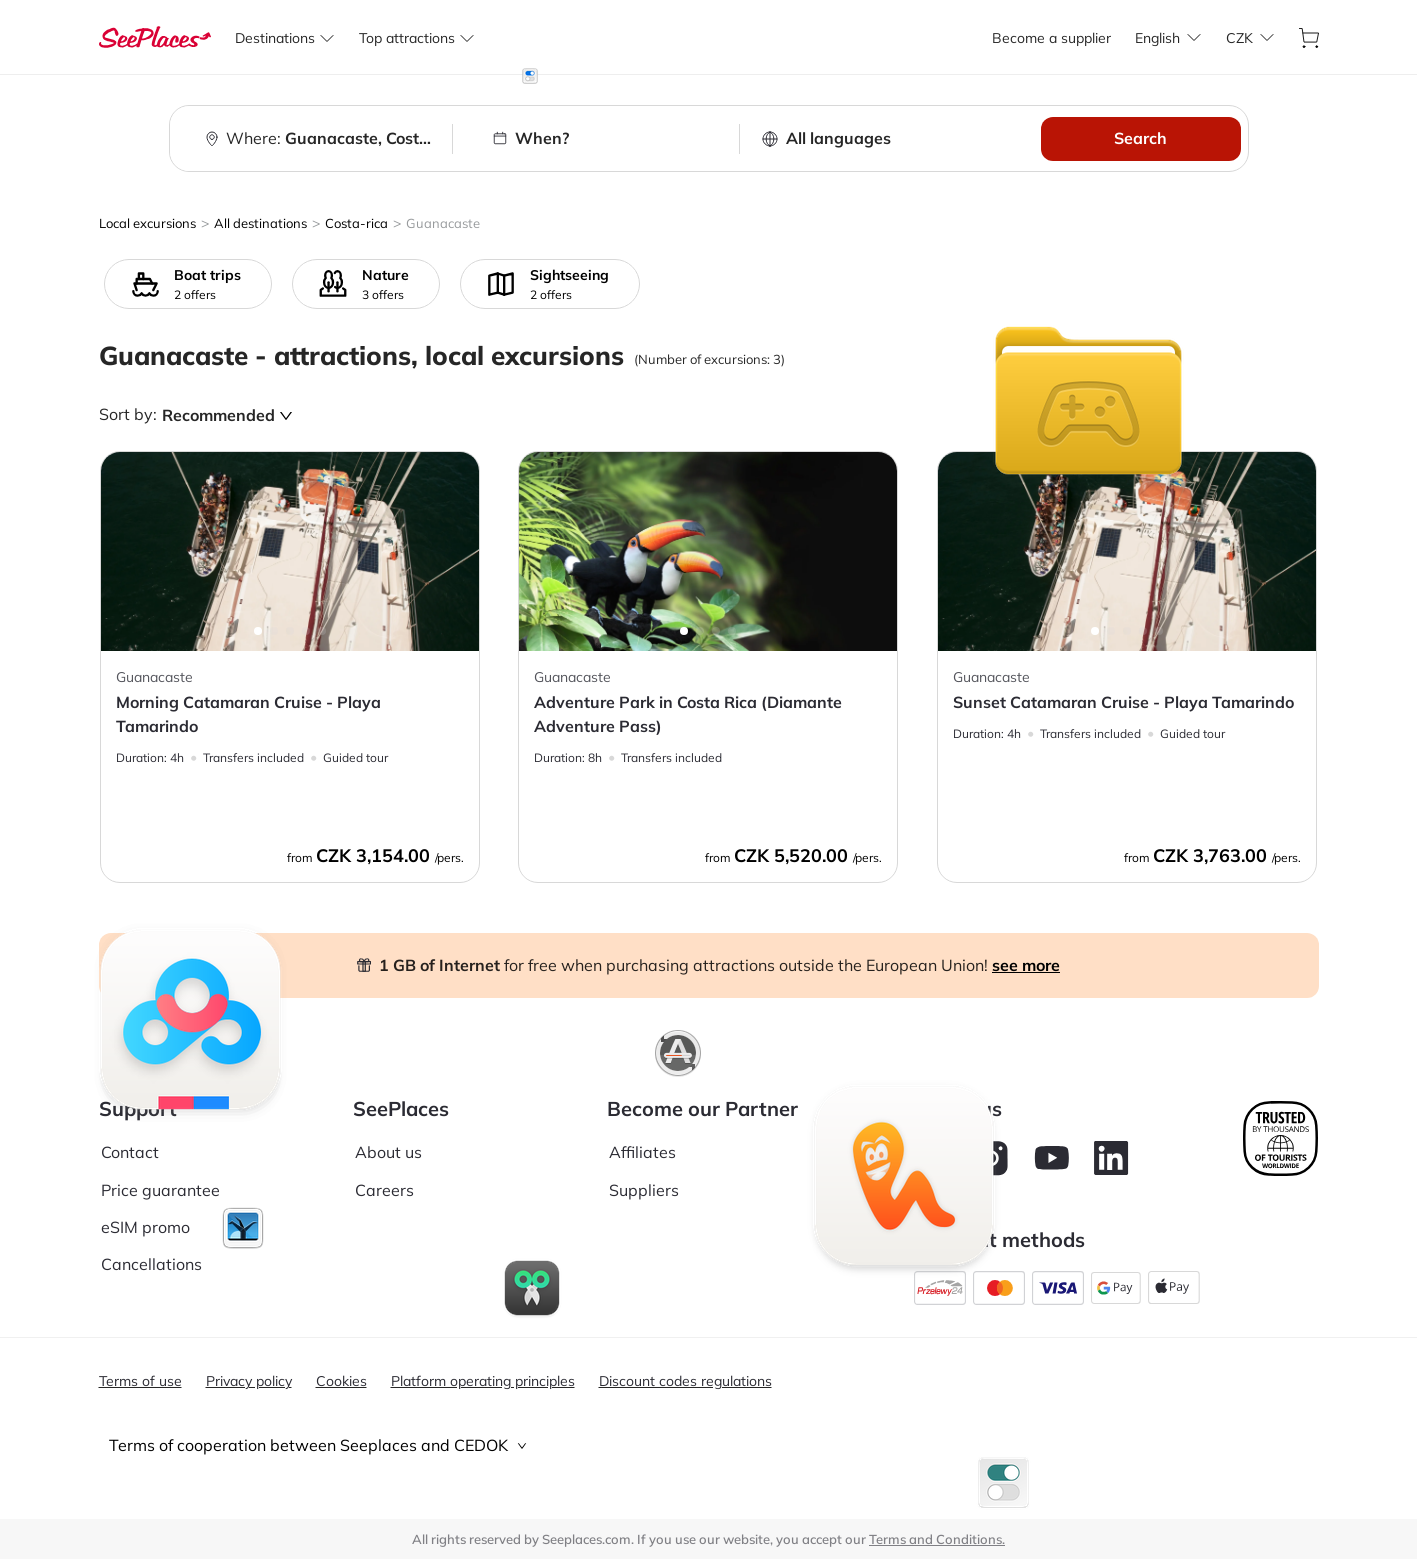 This screenshot has width=1417, height=1559. I want to click on open Baidu Netdisk cloud storage app, so click(190, 1019).